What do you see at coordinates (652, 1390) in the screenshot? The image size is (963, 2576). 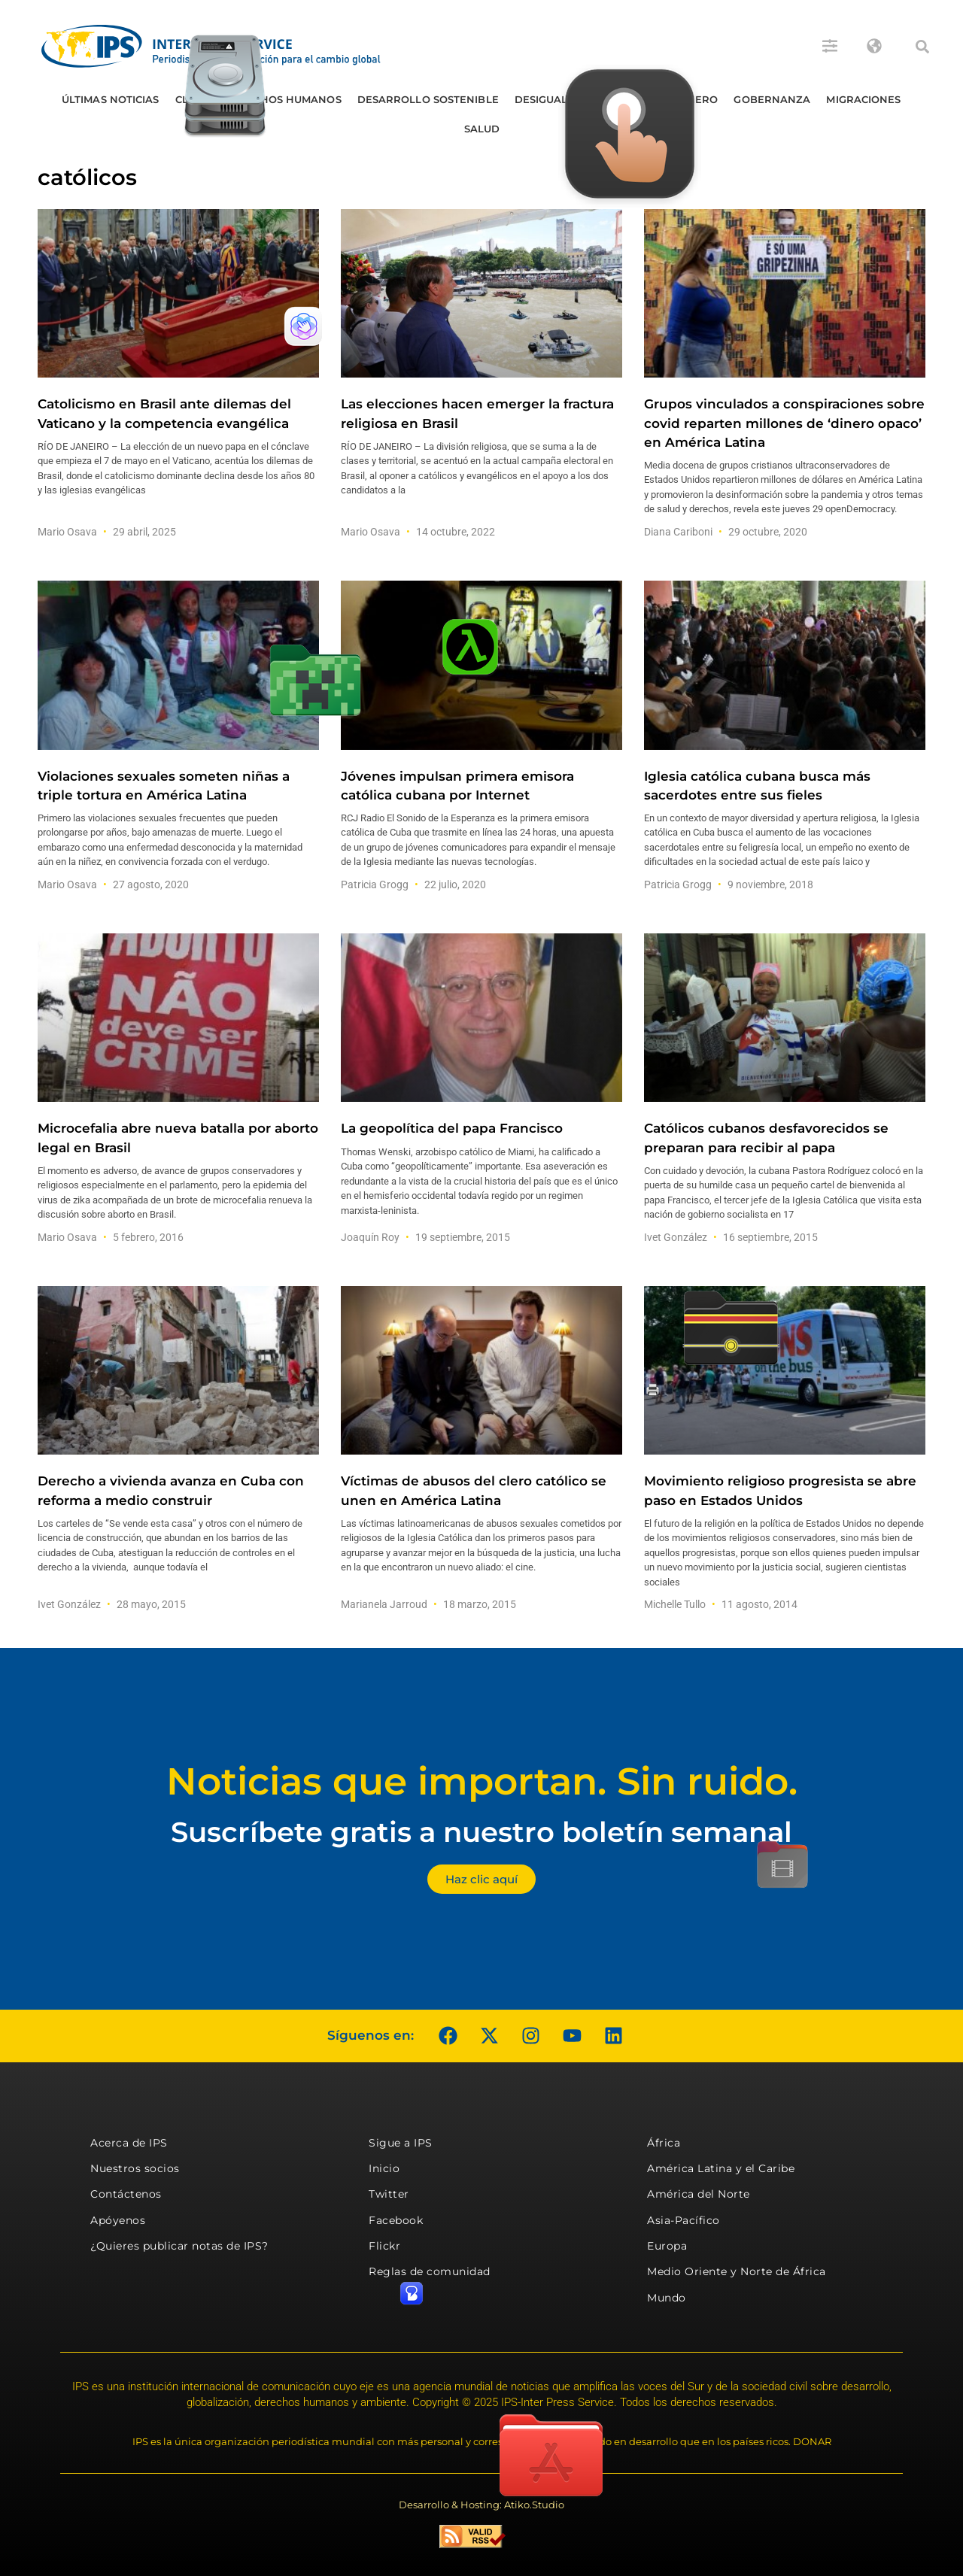 I see `access printer settings and preferences` at bounding box center [652, 1390].